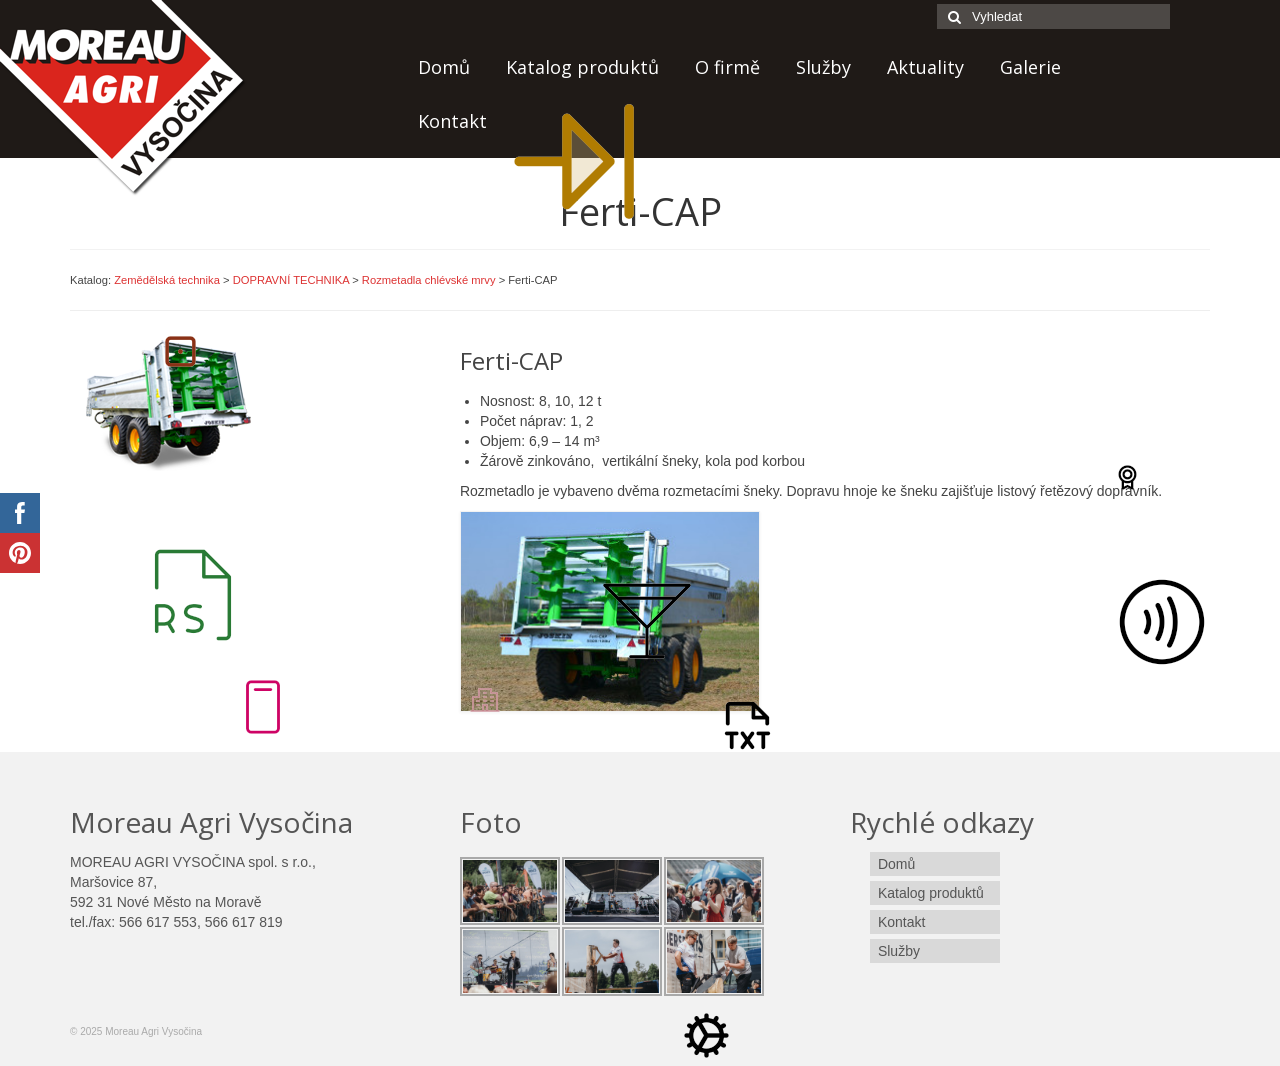  I want to click on roll the dice or generate a random result, so click(180, 351).